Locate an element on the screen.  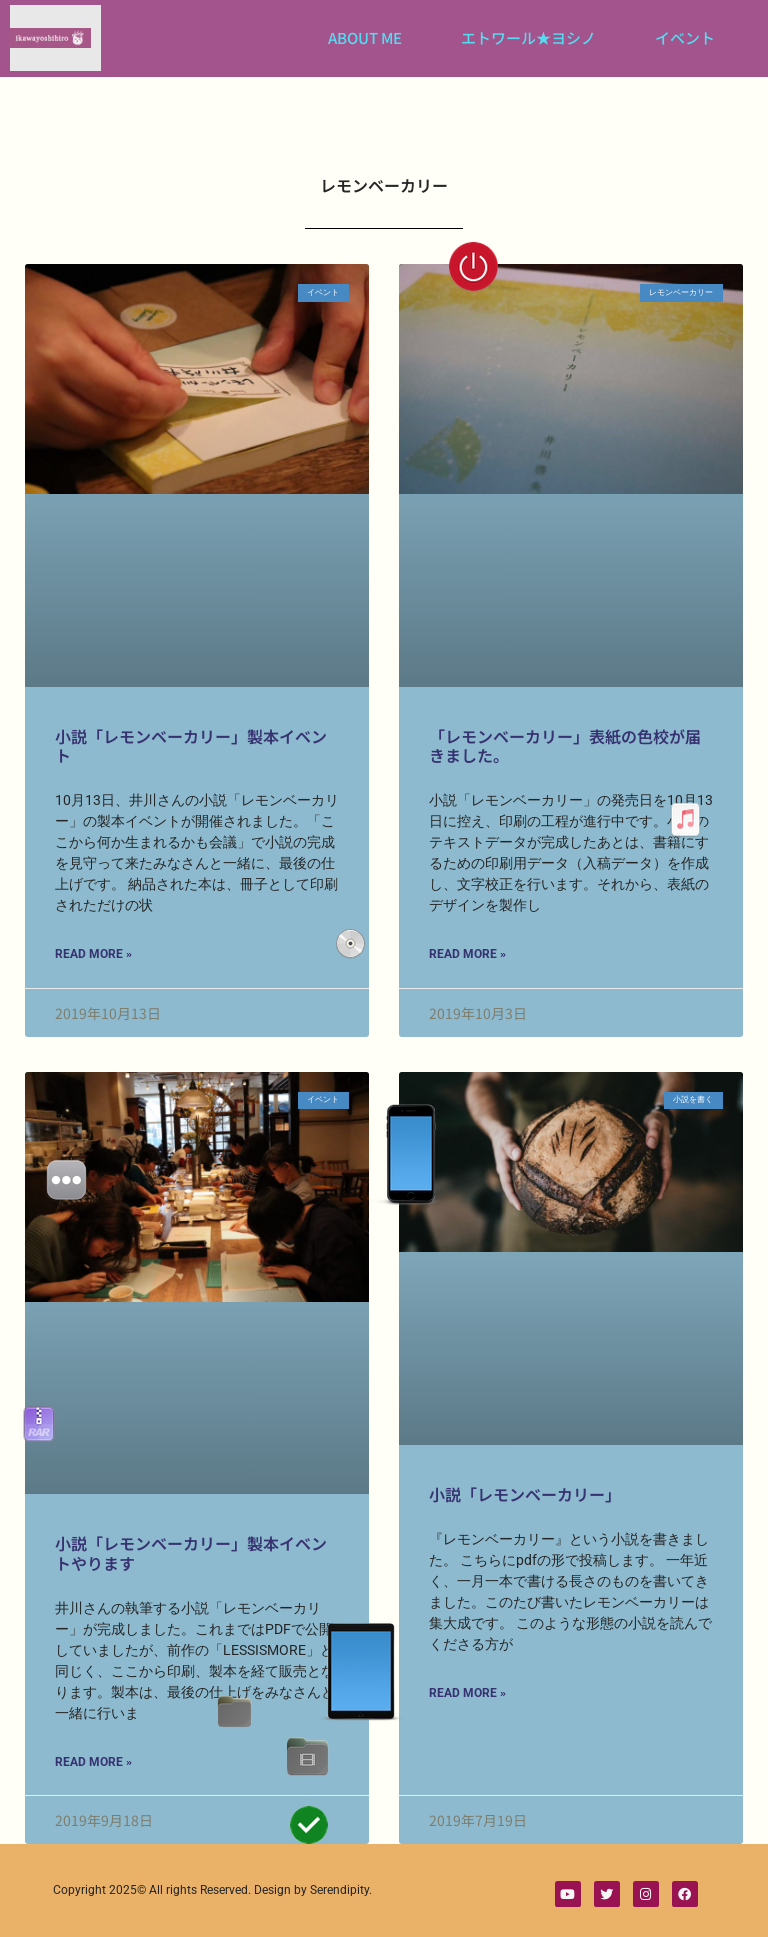
access DVD-RAM drive or disc is located at coordinates (350, 943).